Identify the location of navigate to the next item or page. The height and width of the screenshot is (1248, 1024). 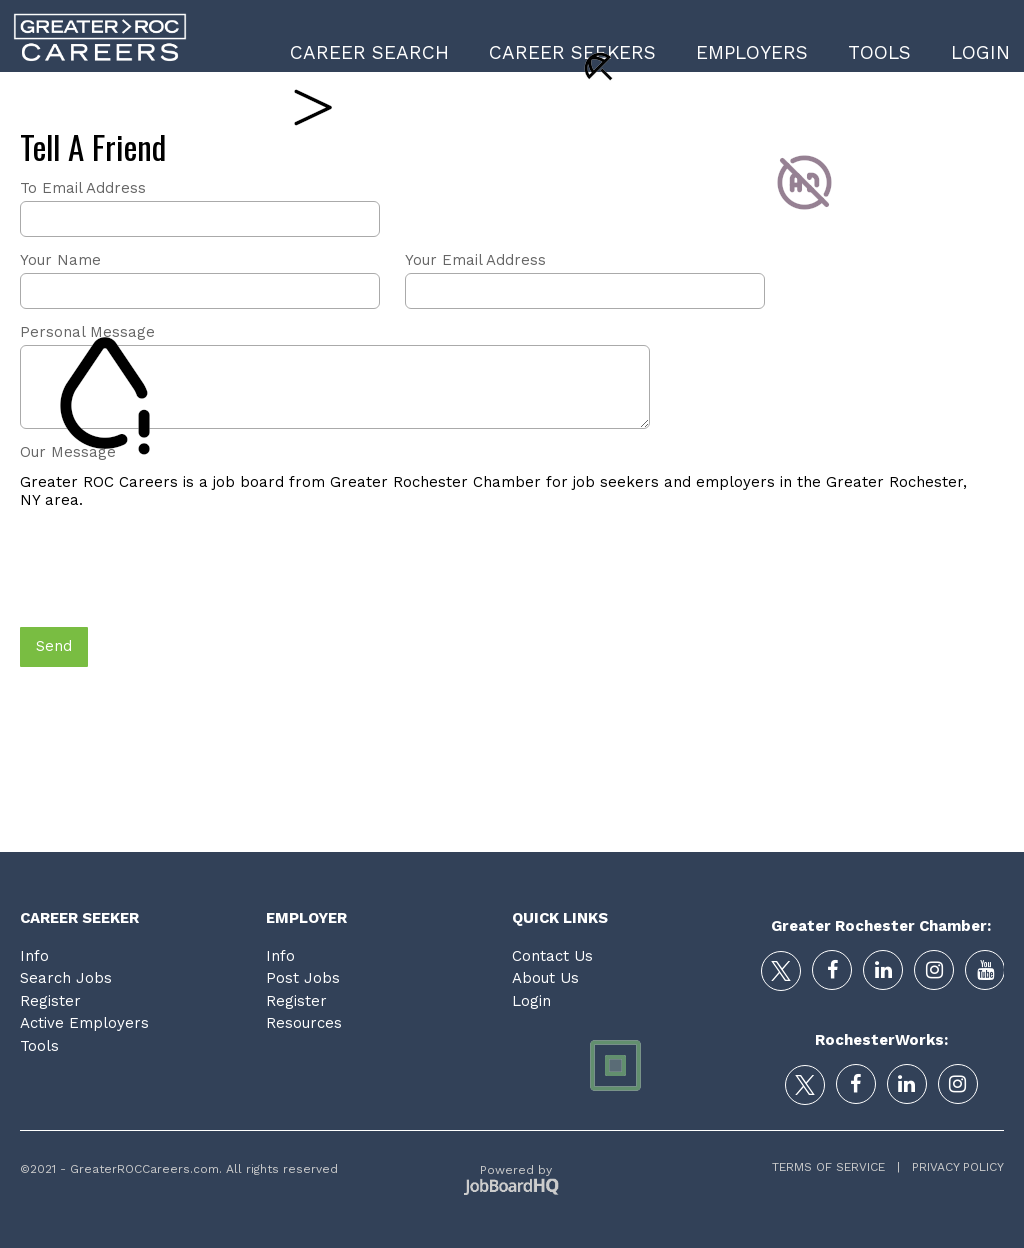
(310, 107).